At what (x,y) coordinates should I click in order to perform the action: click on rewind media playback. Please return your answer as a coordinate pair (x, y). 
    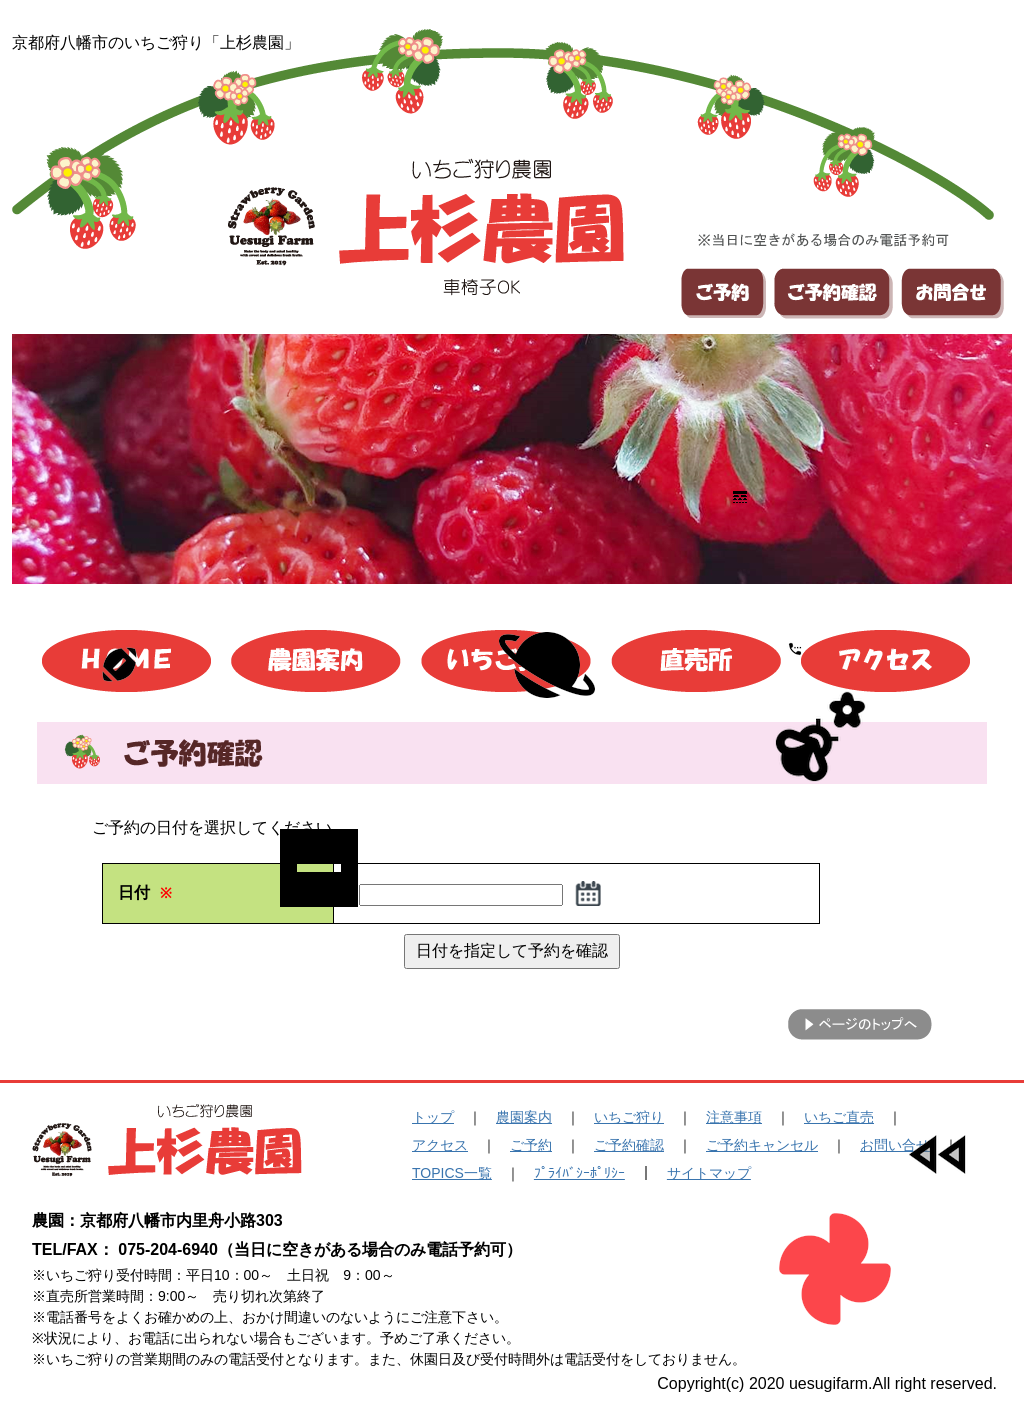
    Looking at the image, I should click on (939, 1154).